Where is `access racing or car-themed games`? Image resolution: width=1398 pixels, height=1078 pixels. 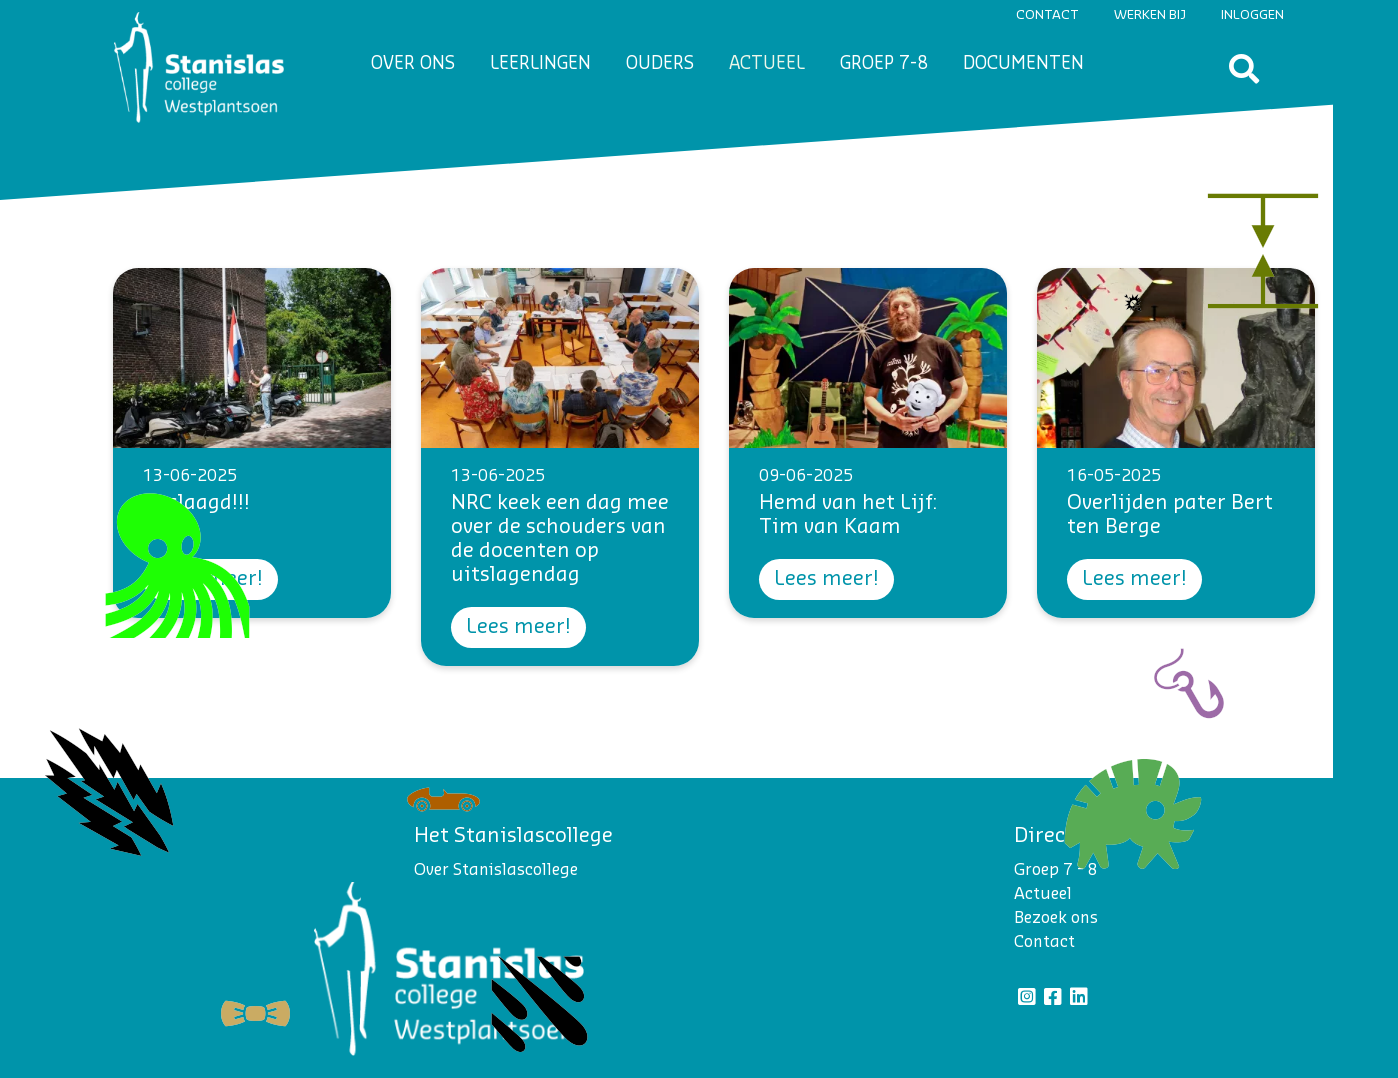
access racing or car-themed games is located at coordinates (443, 799).